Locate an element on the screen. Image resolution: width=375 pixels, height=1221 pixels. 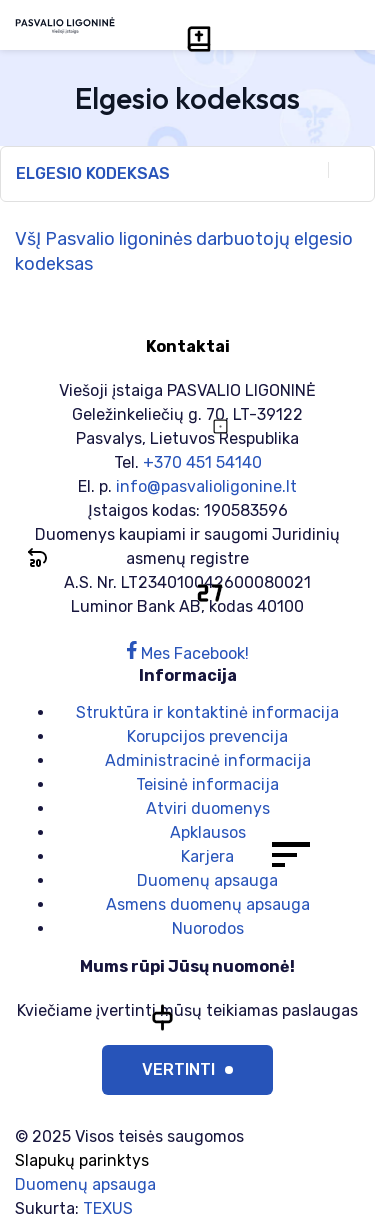
align selected elements to center is located at coordinates (162, 1017).